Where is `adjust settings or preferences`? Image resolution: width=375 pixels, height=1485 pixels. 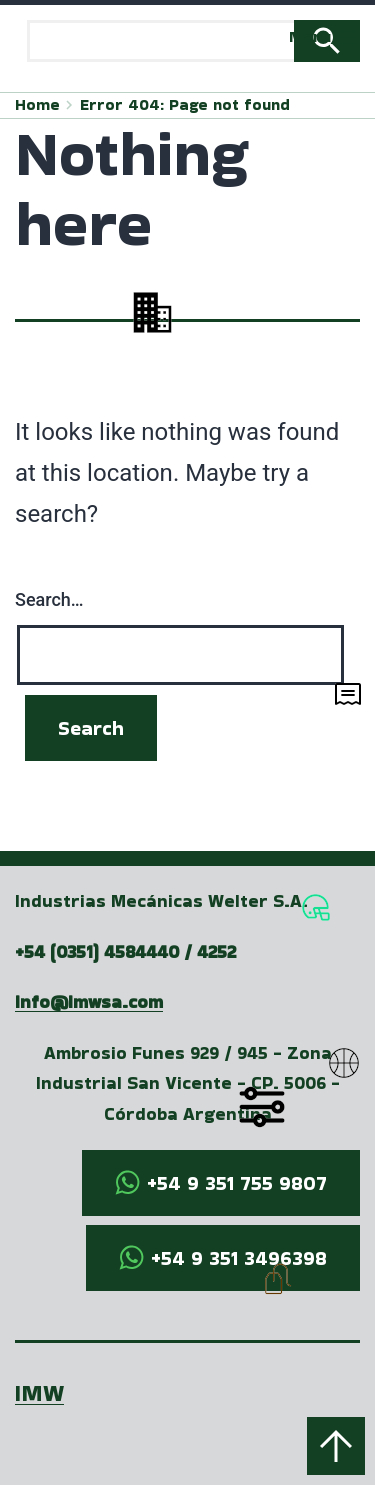
adjust settings or preferences is located at coordinates (262, 1107).